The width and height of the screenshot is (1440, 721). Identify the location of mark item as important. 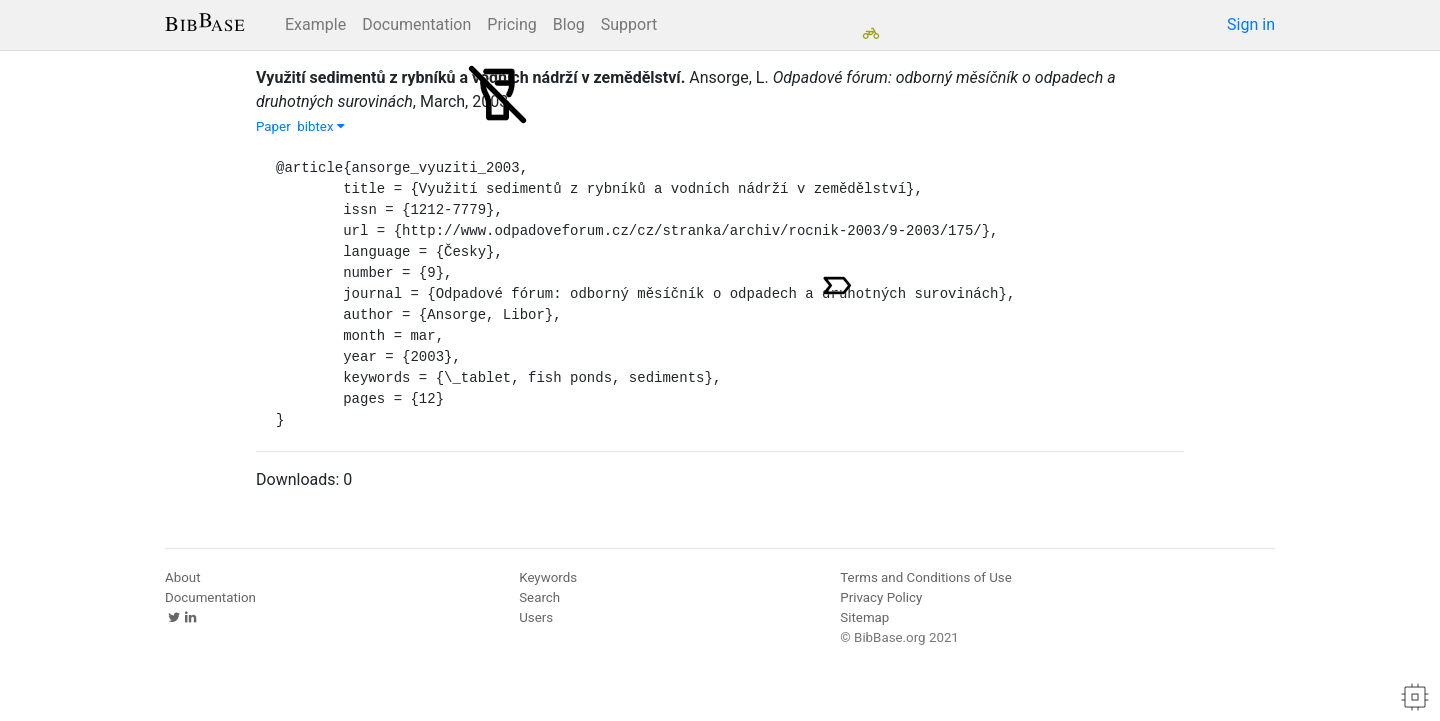
(836, 285).